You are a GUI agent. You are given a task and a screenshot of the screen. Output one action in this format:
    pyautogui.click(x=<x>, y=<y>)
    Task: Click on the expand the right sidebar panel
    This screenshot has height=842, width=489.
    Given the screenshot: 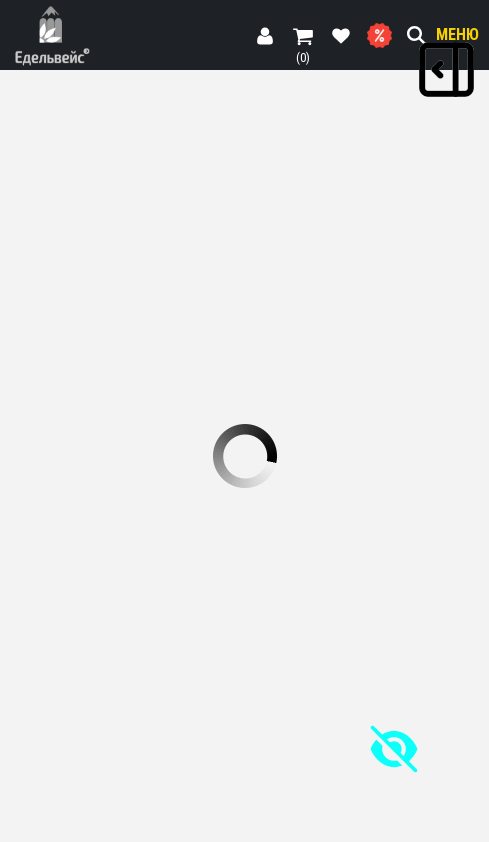 What is the action you would take?
    pyautogui.click(x=446, y=69)
    